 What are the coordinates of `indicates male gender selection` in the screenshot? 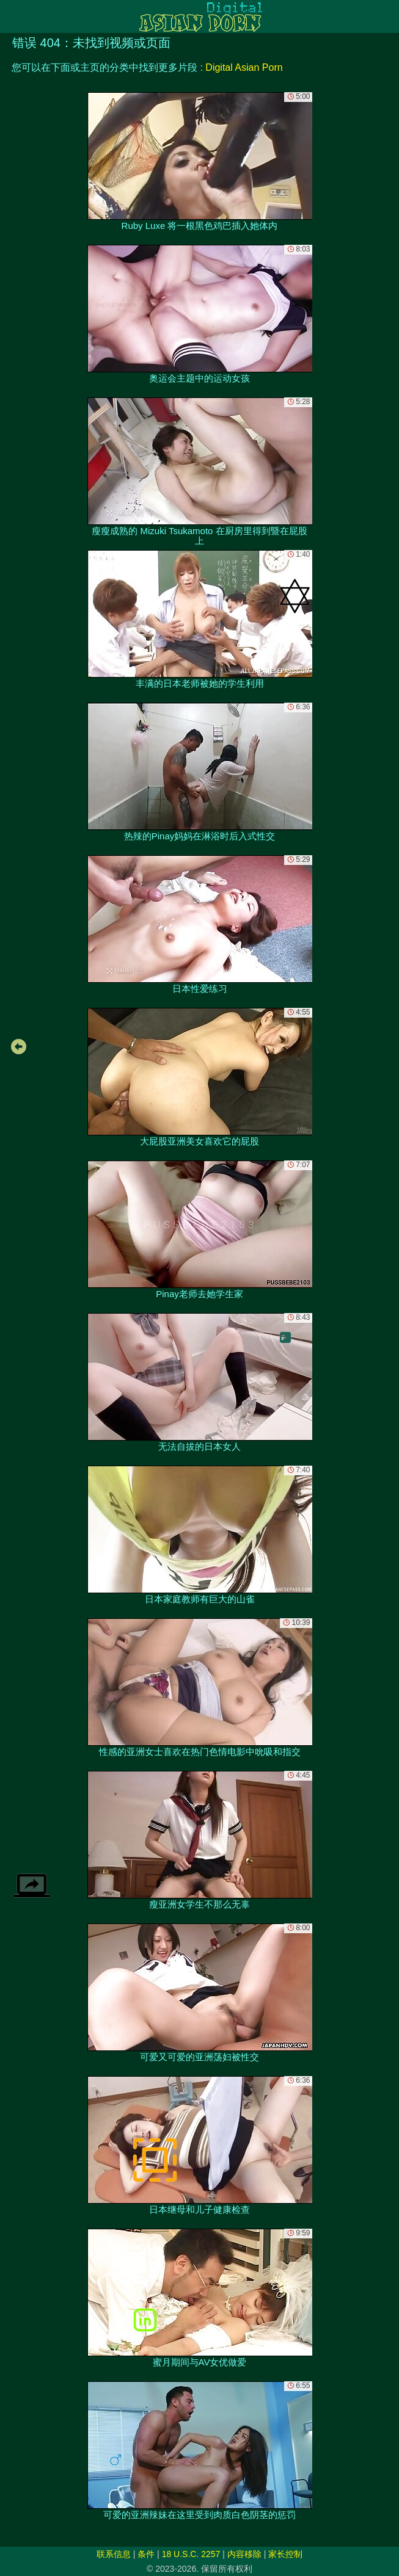 It's located at (115, 2459).